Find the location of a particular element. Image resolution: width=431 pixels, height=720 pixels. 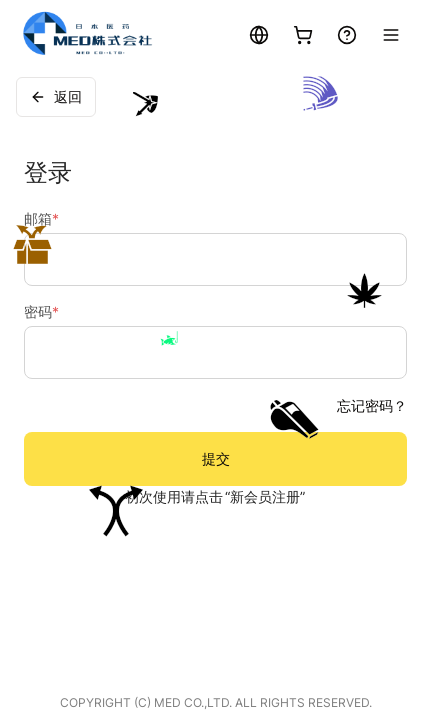

split or divide content into multiple paths is located at coordinates (116, 511).